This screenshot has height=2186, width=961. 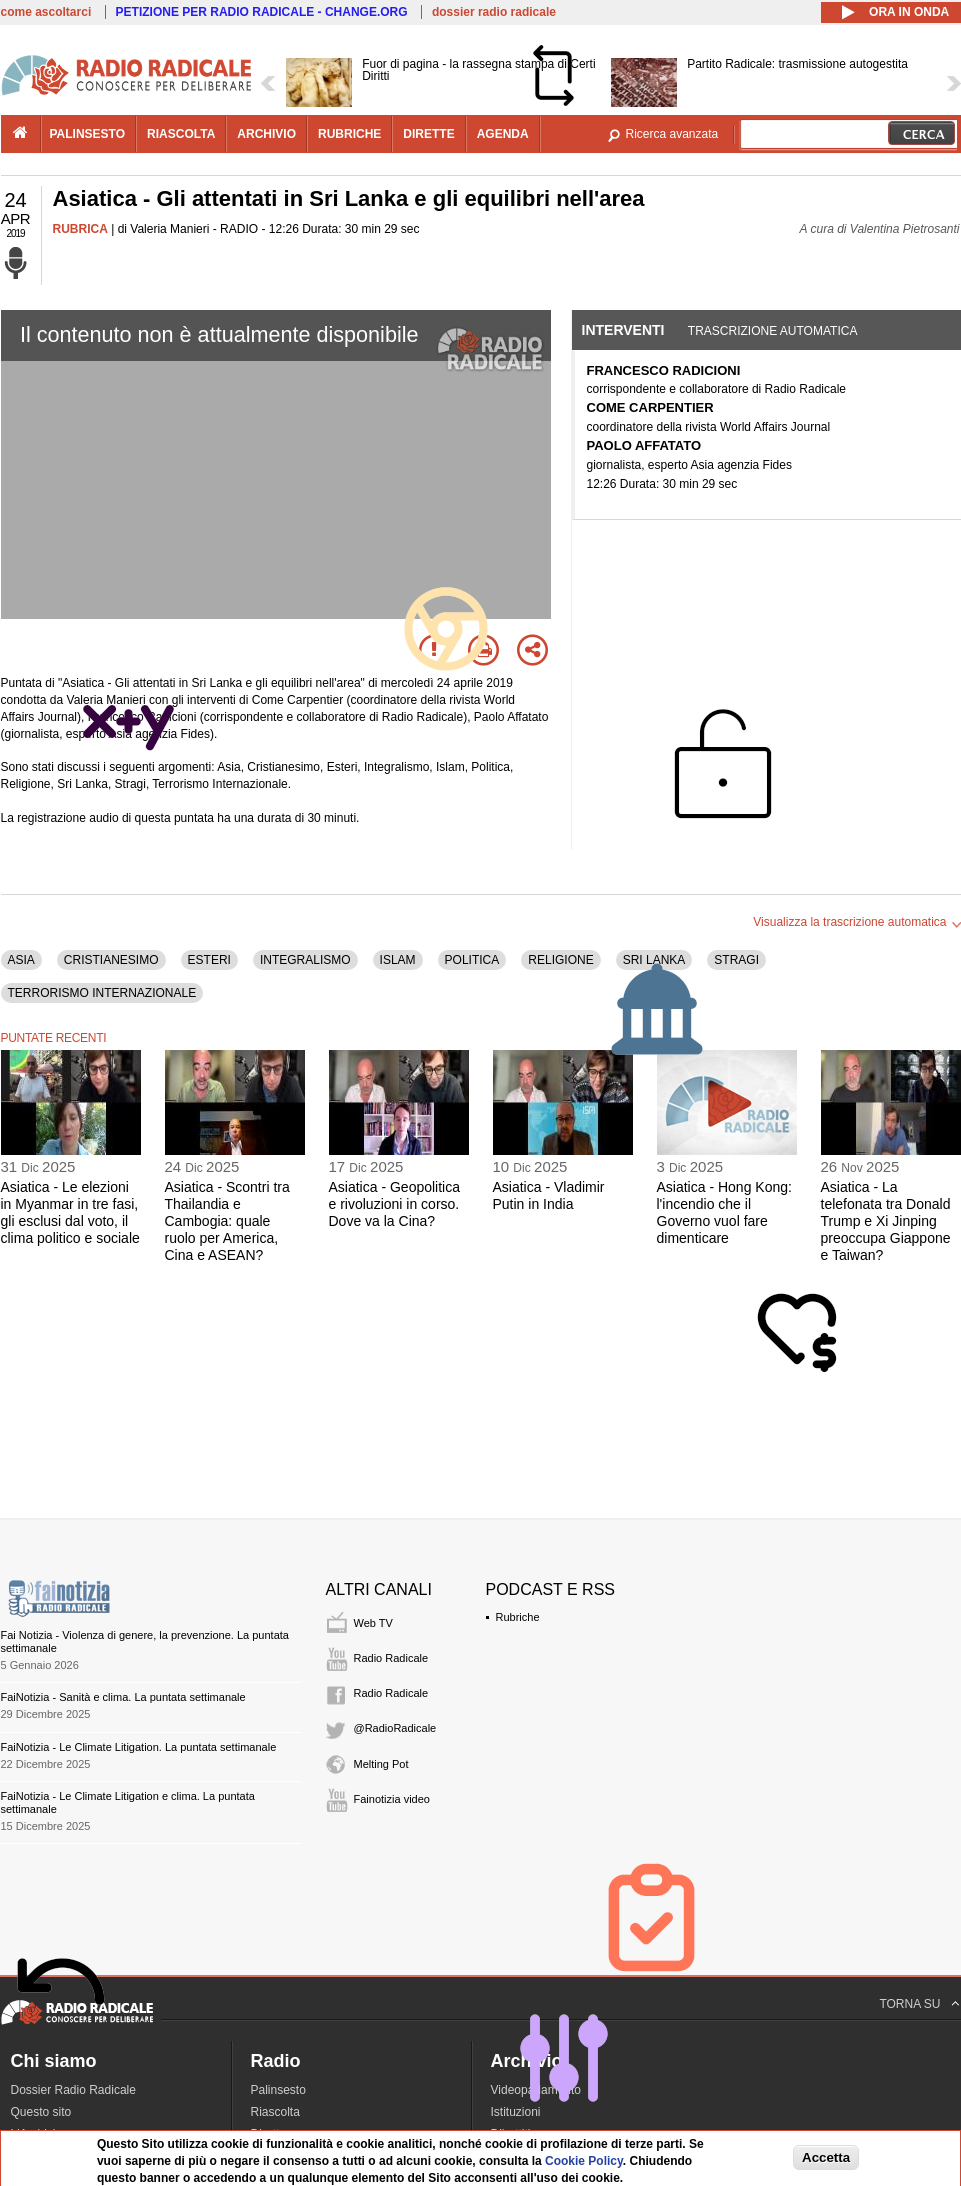 What do you see at coordinates (446, 629) in the screenshot?
I see `open link in Google Chrome` at bounding box center [446, 629].